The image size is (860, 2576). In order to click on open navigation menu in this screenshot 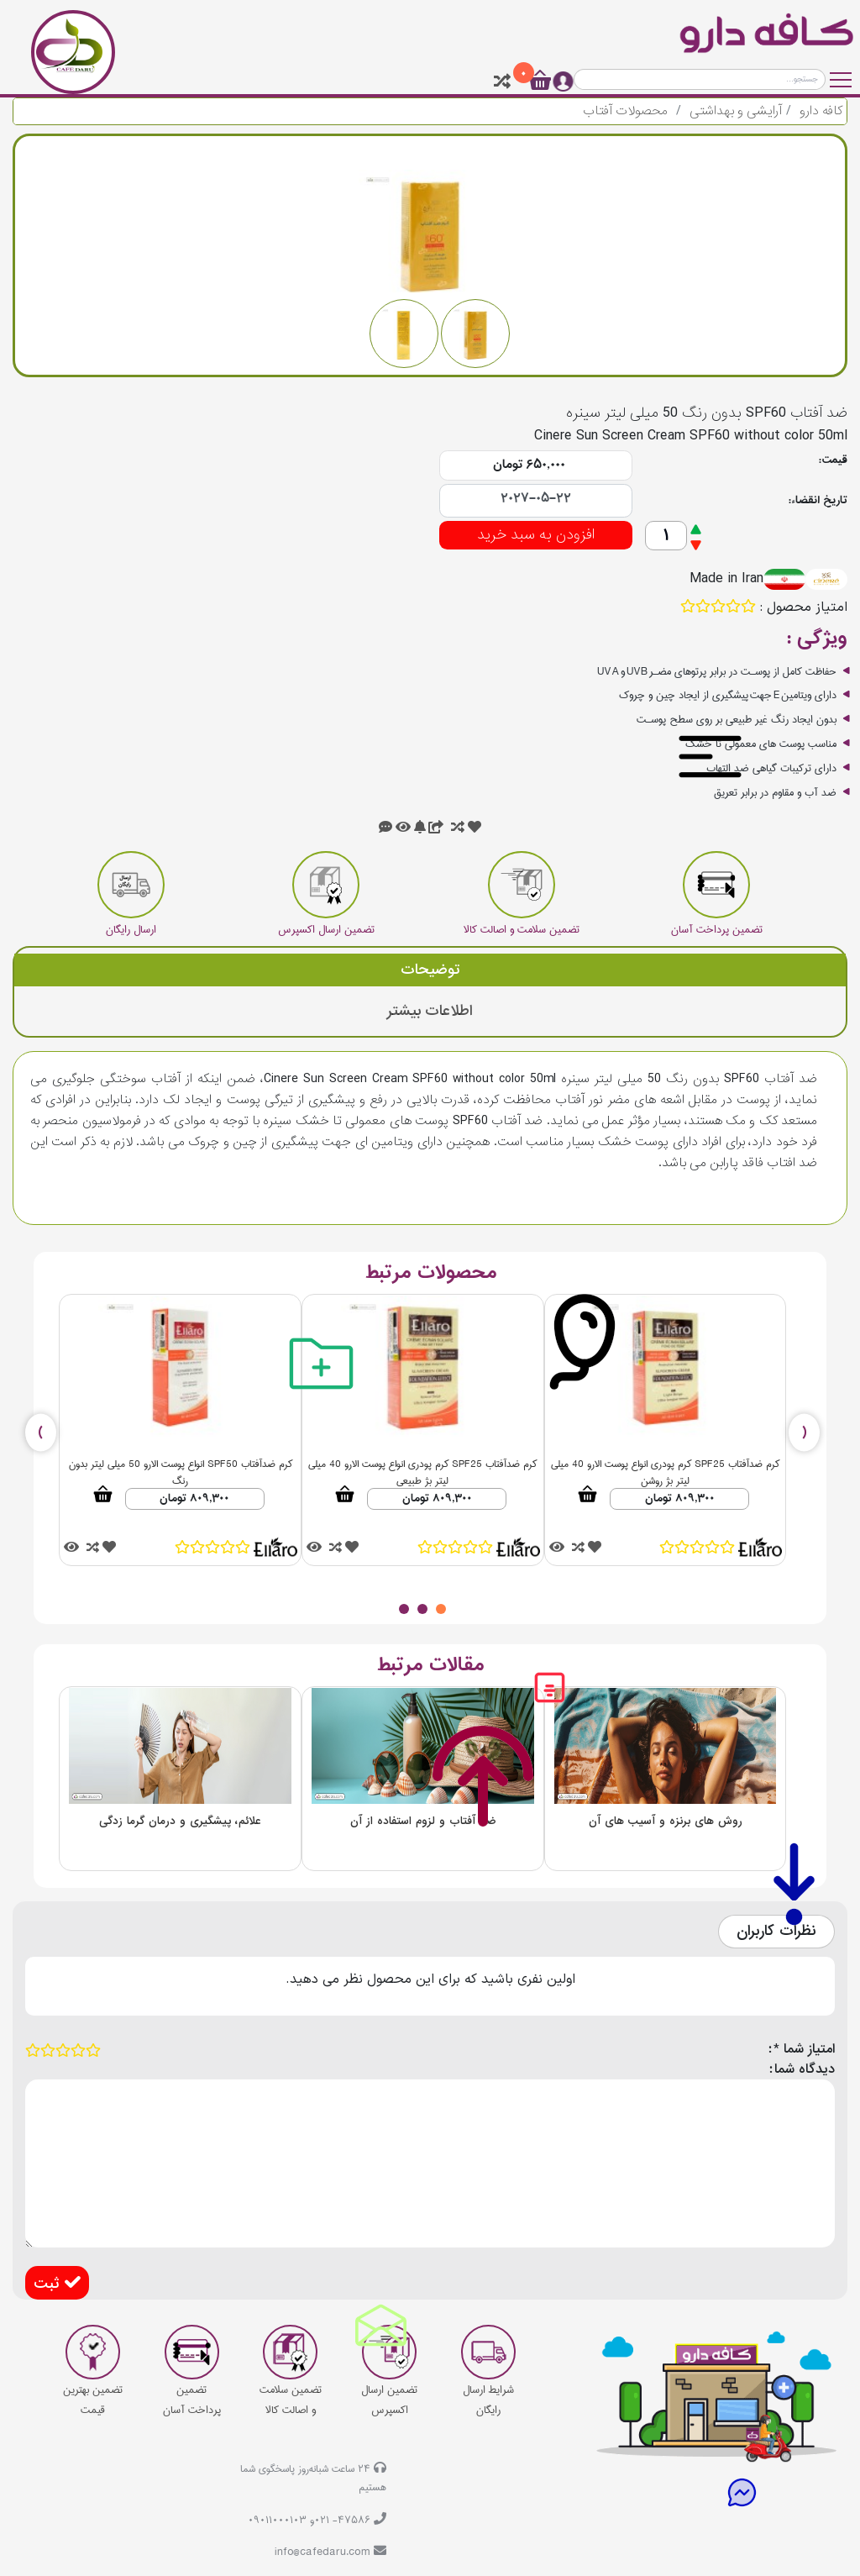, I will do `click(710, 756)`.